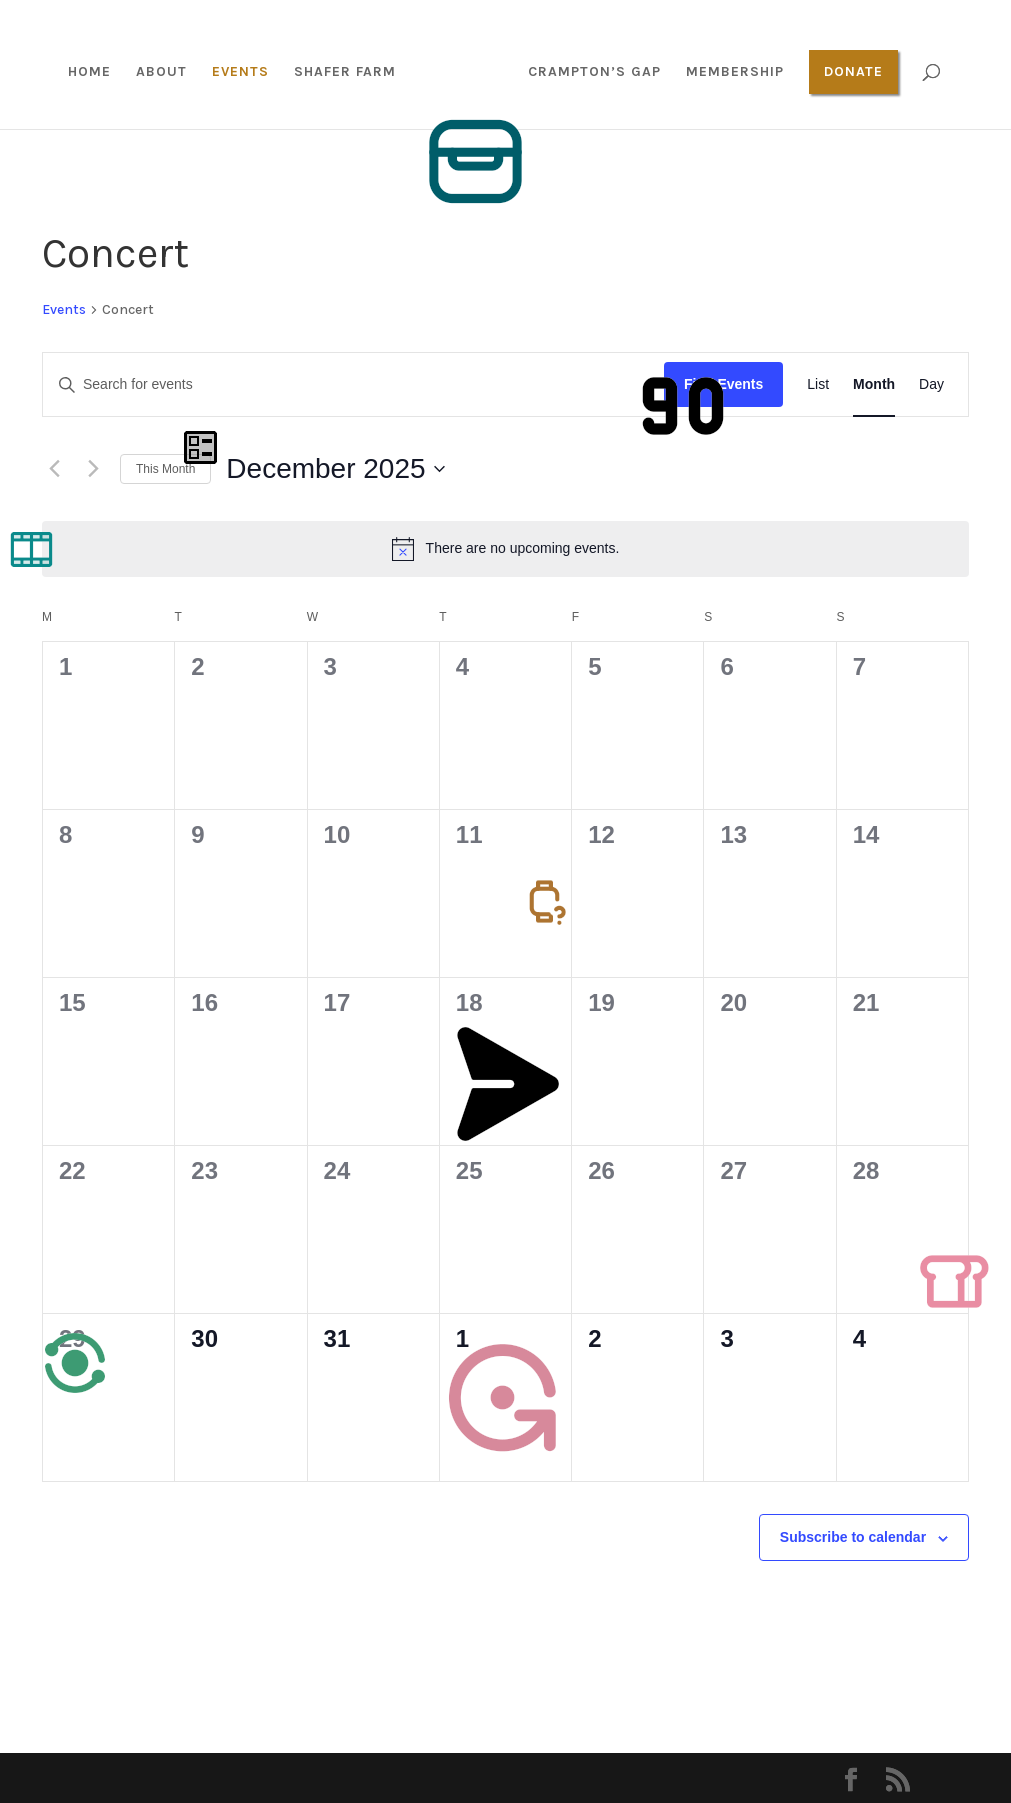 This screenshot has height=1803, width=1011. What do you see at coordinates (200, 447) in the screenshot?
I see `view ballot or voting options` at bounding box center [200, 447].